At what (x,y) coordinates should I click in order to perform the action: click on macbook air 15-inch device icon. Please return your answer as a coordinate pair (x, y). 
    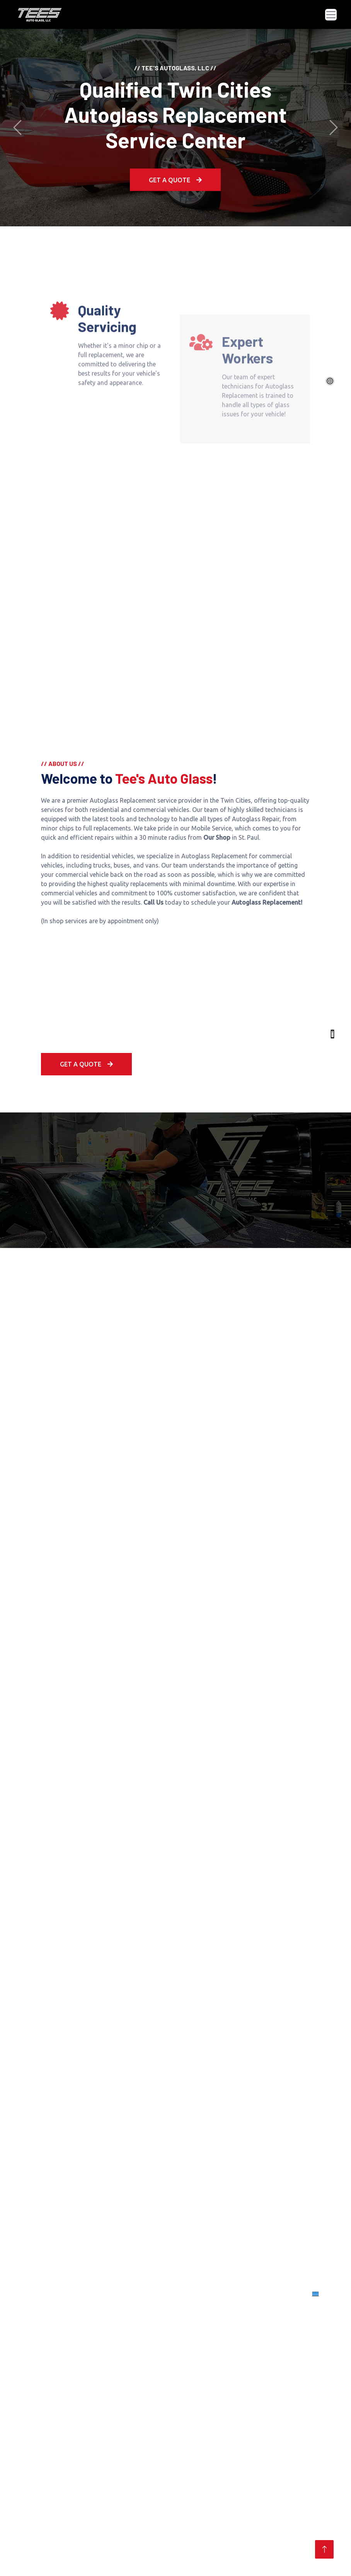
    Looking at the image, I should click on (315, 2294).